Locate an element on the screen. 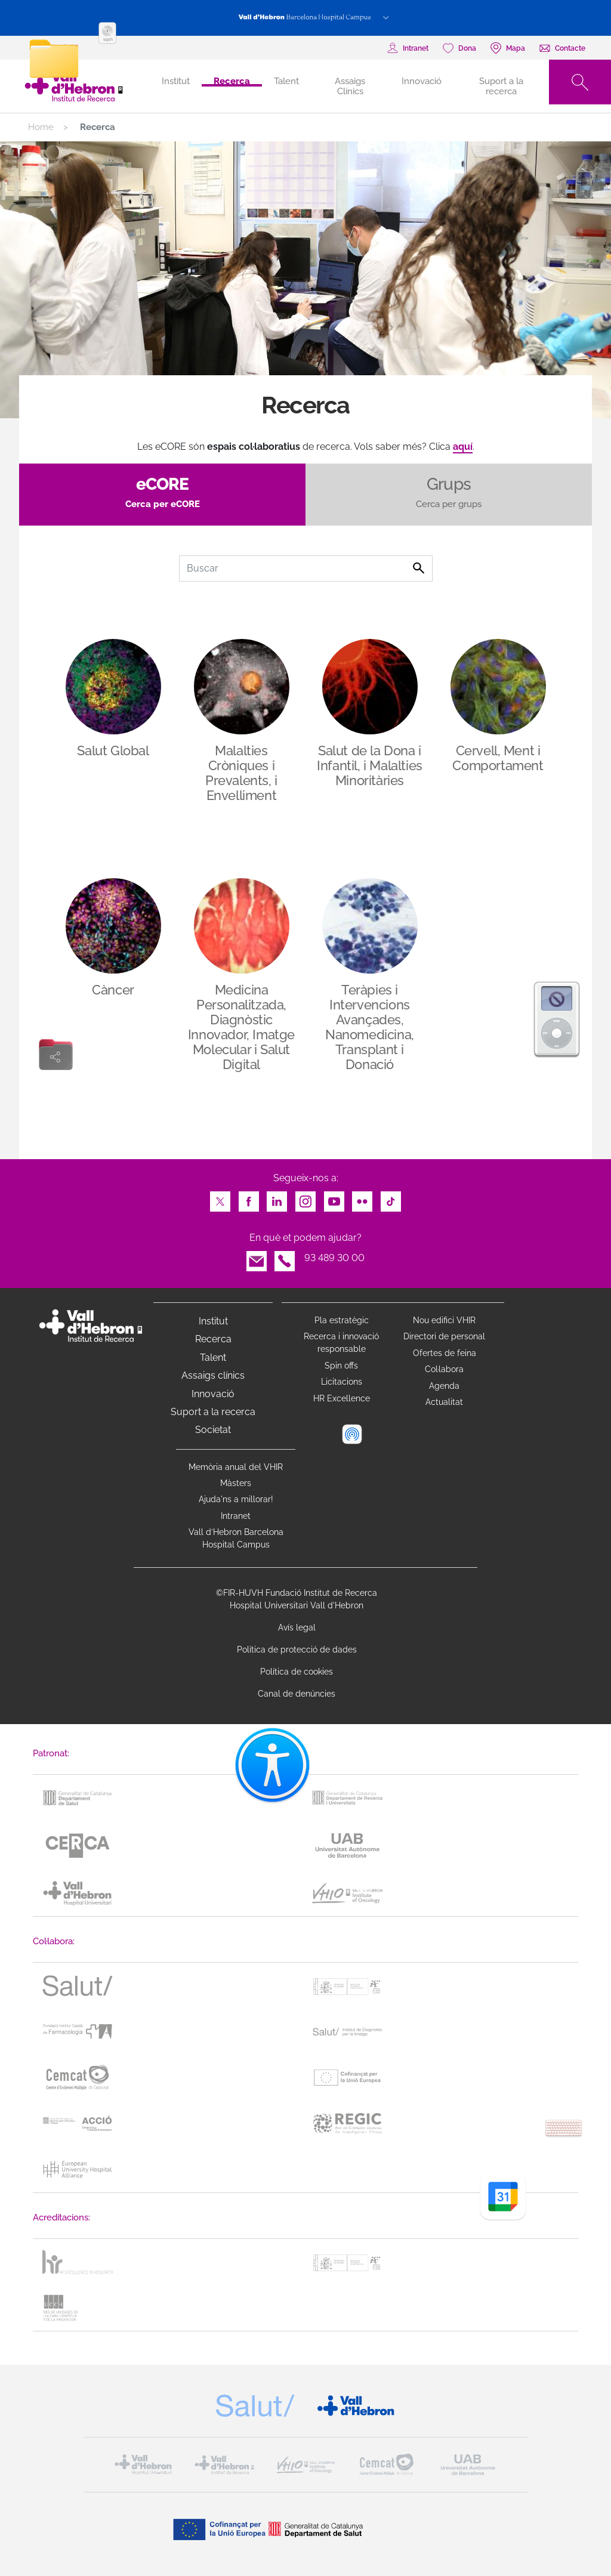 This screenshot has height=2576, width=611. access your public shared files folder is located at coordinates (55, 1054).